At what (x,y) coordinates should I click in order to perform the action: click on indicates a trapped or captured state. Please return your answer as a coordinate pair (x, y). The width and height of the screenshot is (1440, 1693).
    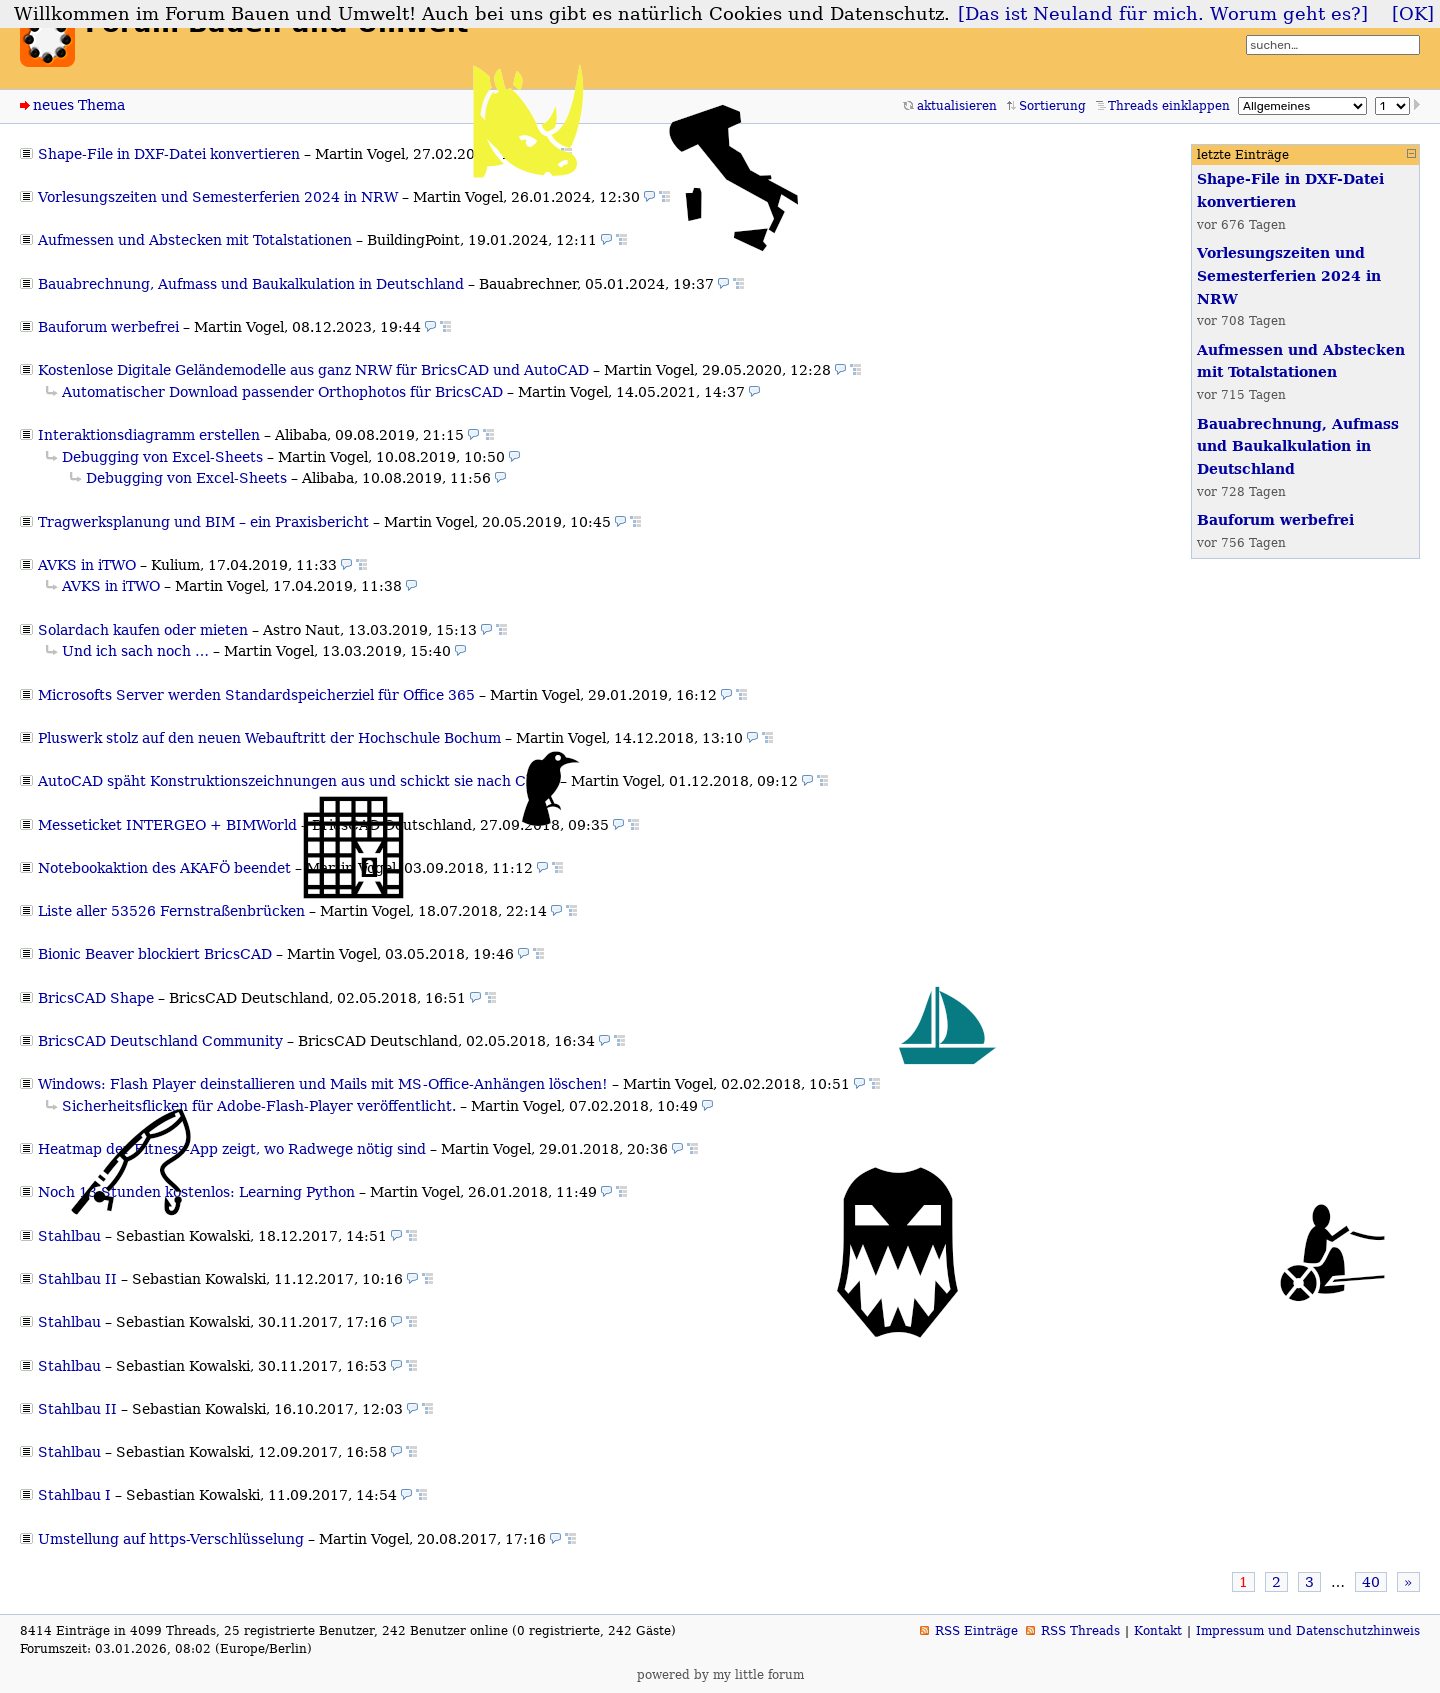
    Looking at the image, I should click on (353, 841).